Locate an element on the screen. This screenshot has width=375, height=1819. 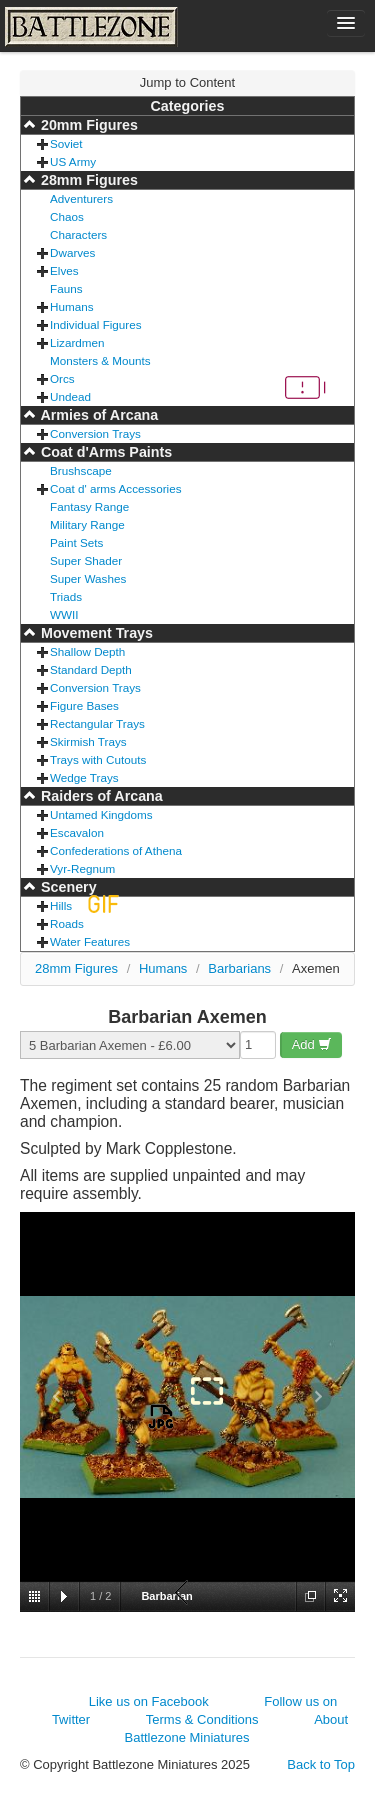
select or define a region is located at coordinates (207, 1391).